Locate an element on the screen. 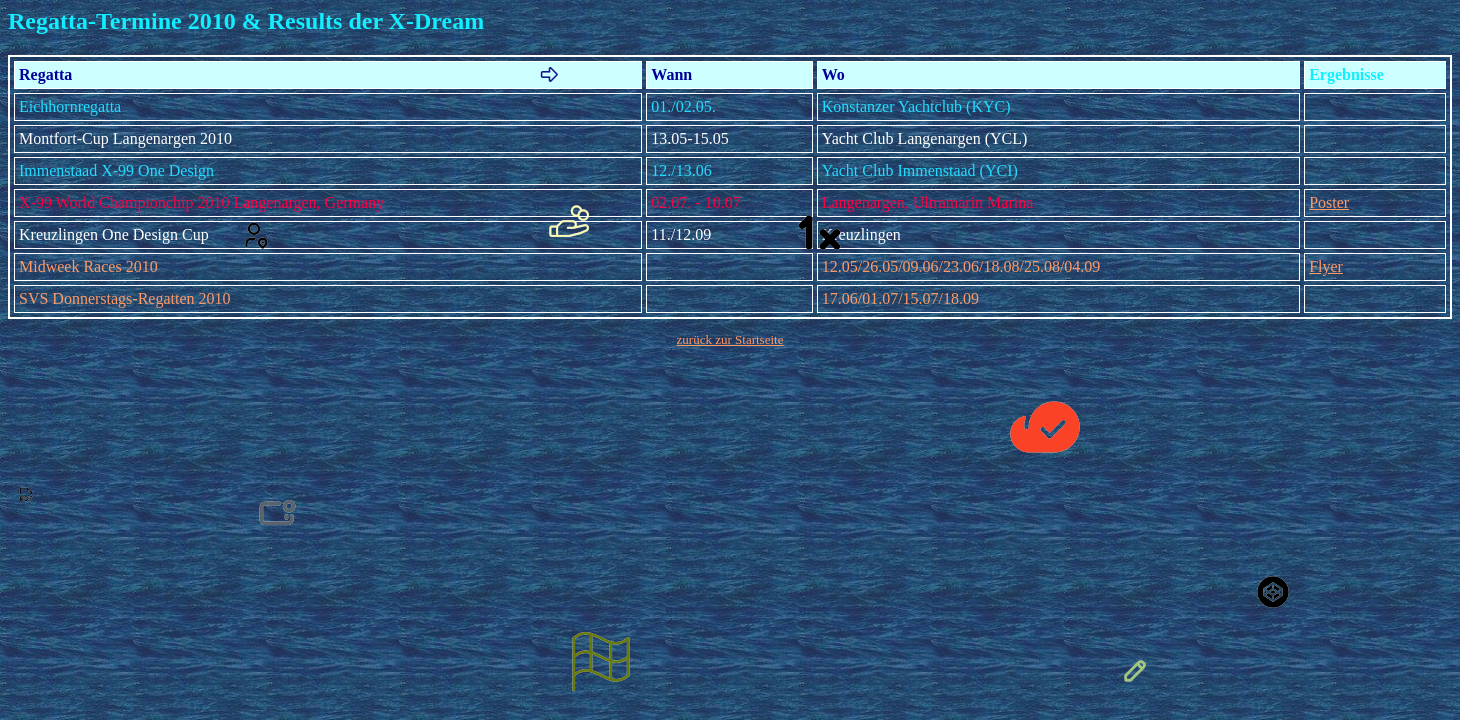  view or open a PDF document is located at coordinates (26, 495).